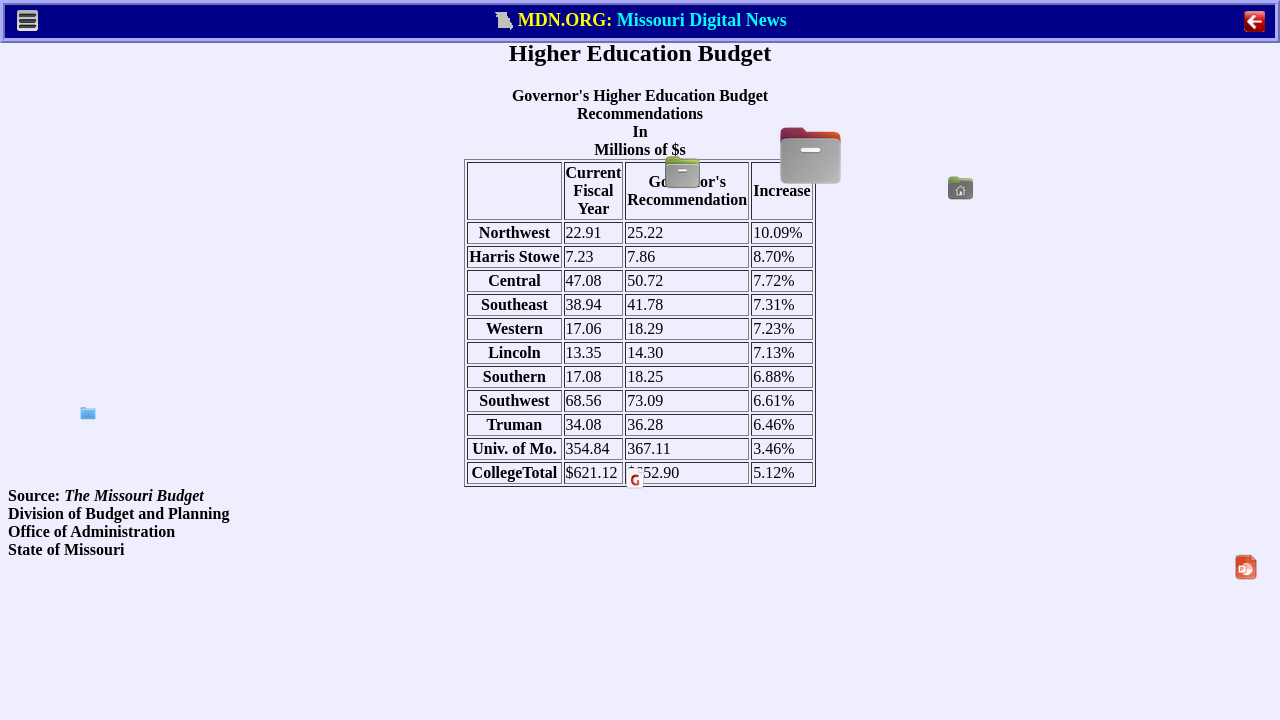 The height and width of the screenshot is (720, 1280). What do you see at coordinates (635, 478) in the screenshot?
I see `a G-code file used for CNC or 3D printing instructions` at bounding box center [635, 478].